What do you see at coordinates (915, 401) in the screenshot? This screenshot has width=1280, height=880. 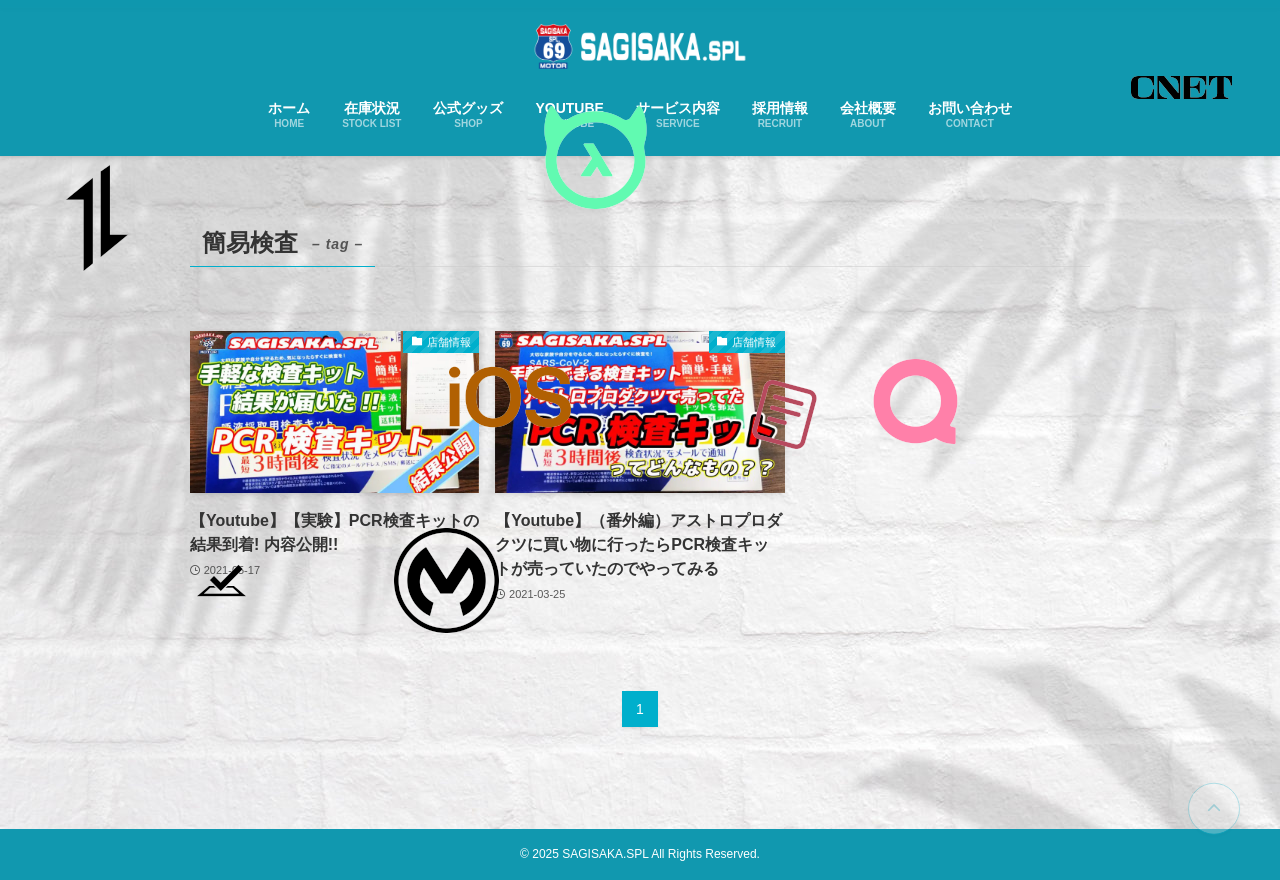 I see `open the Quizlet app` at bounding box center [915, 401].